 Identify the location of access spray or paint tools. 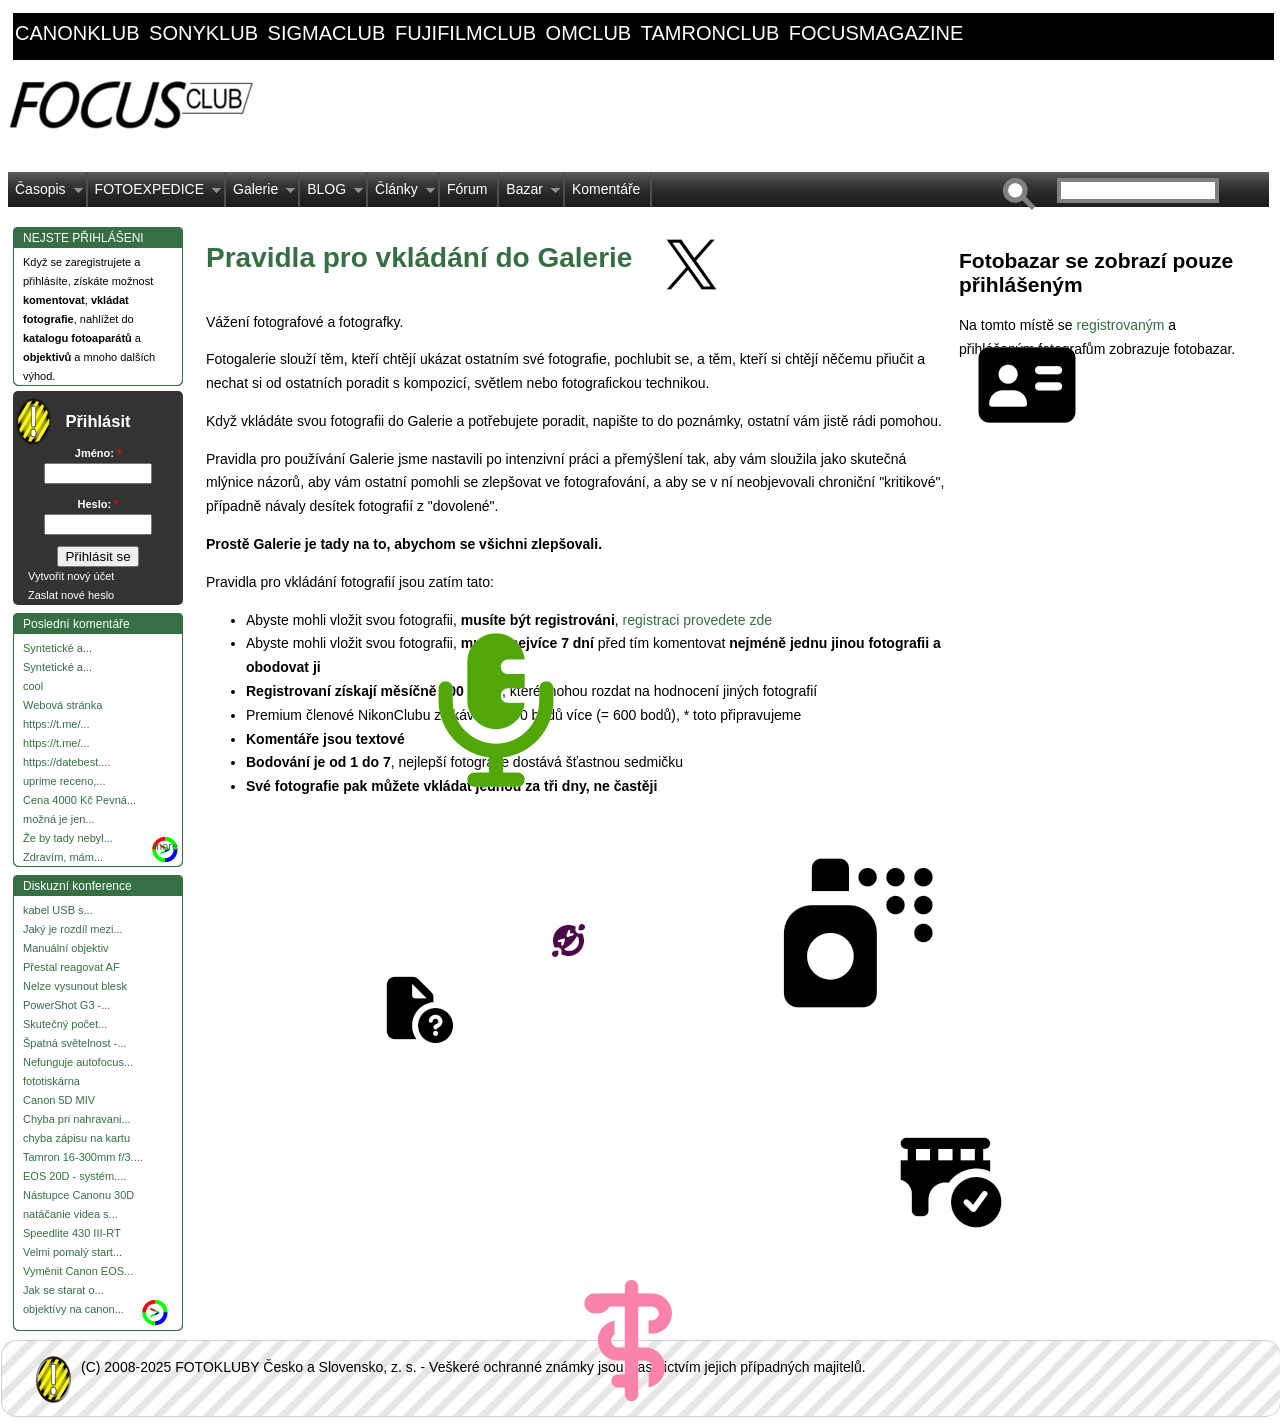
(849, 933).